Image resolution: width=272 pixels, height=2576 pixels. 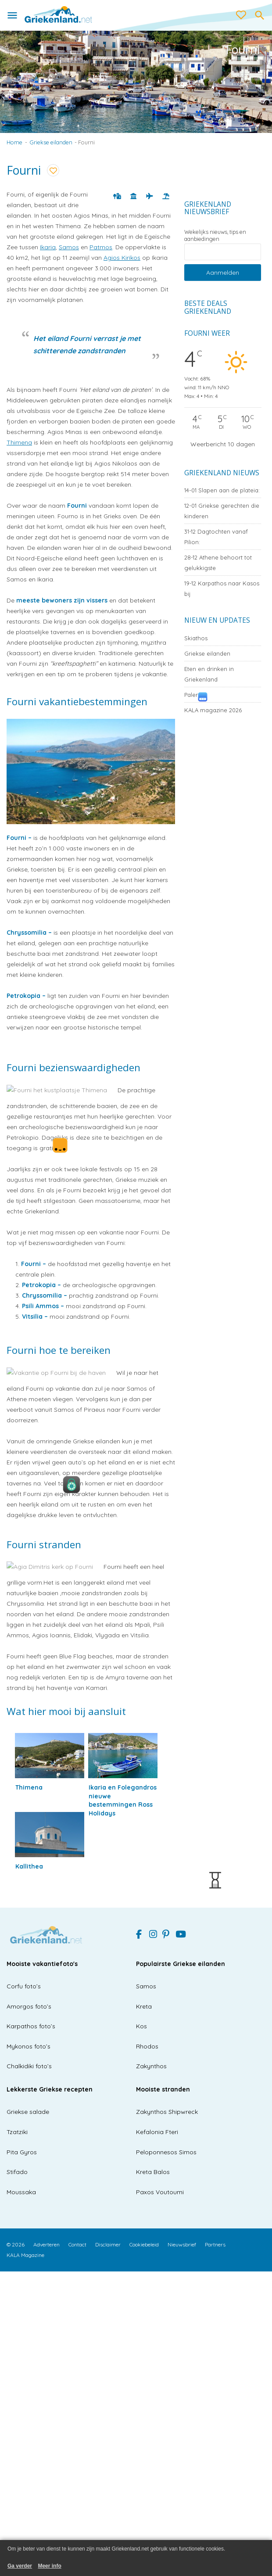 I want to click on open keysmith authenticator app, so click(x=72, y=1485).